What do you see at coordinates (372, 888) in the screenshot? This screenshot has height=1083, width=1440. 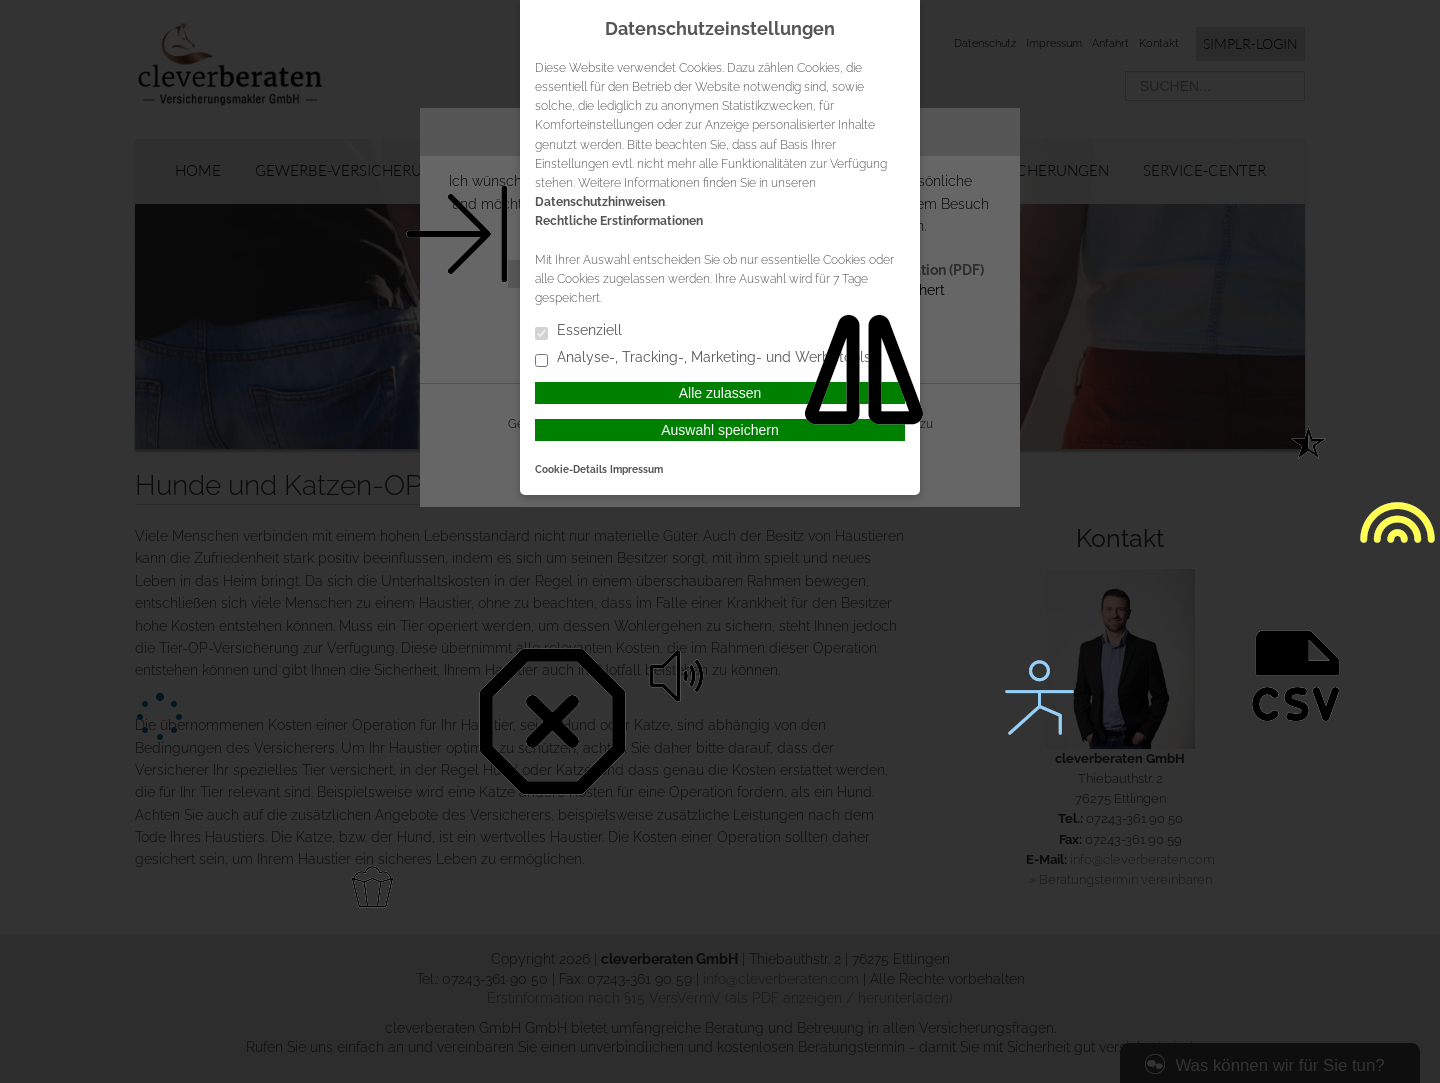 I see `browse movies or entertainment content` at bounding box center [372, 888].